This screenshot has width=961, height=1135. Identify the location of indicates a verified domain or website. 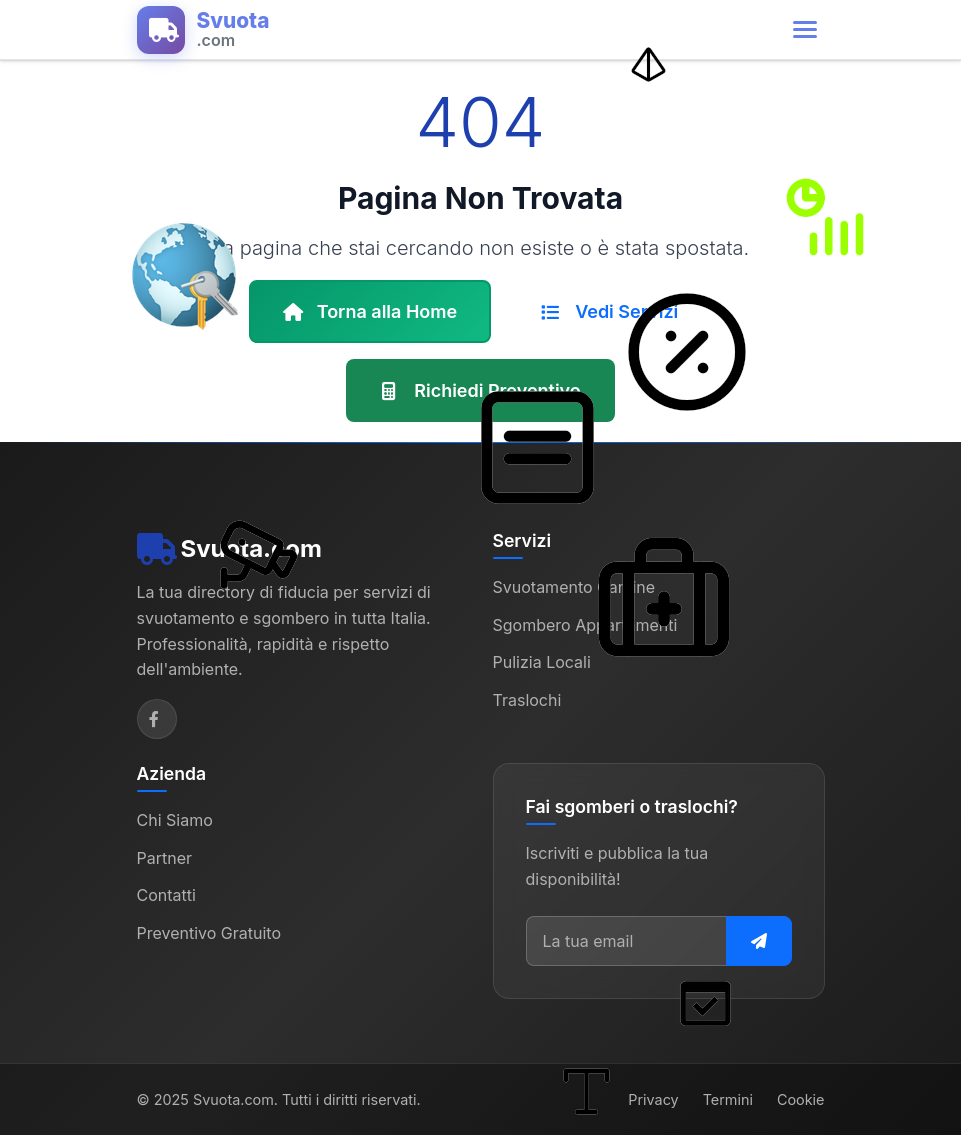
(705, 1003).